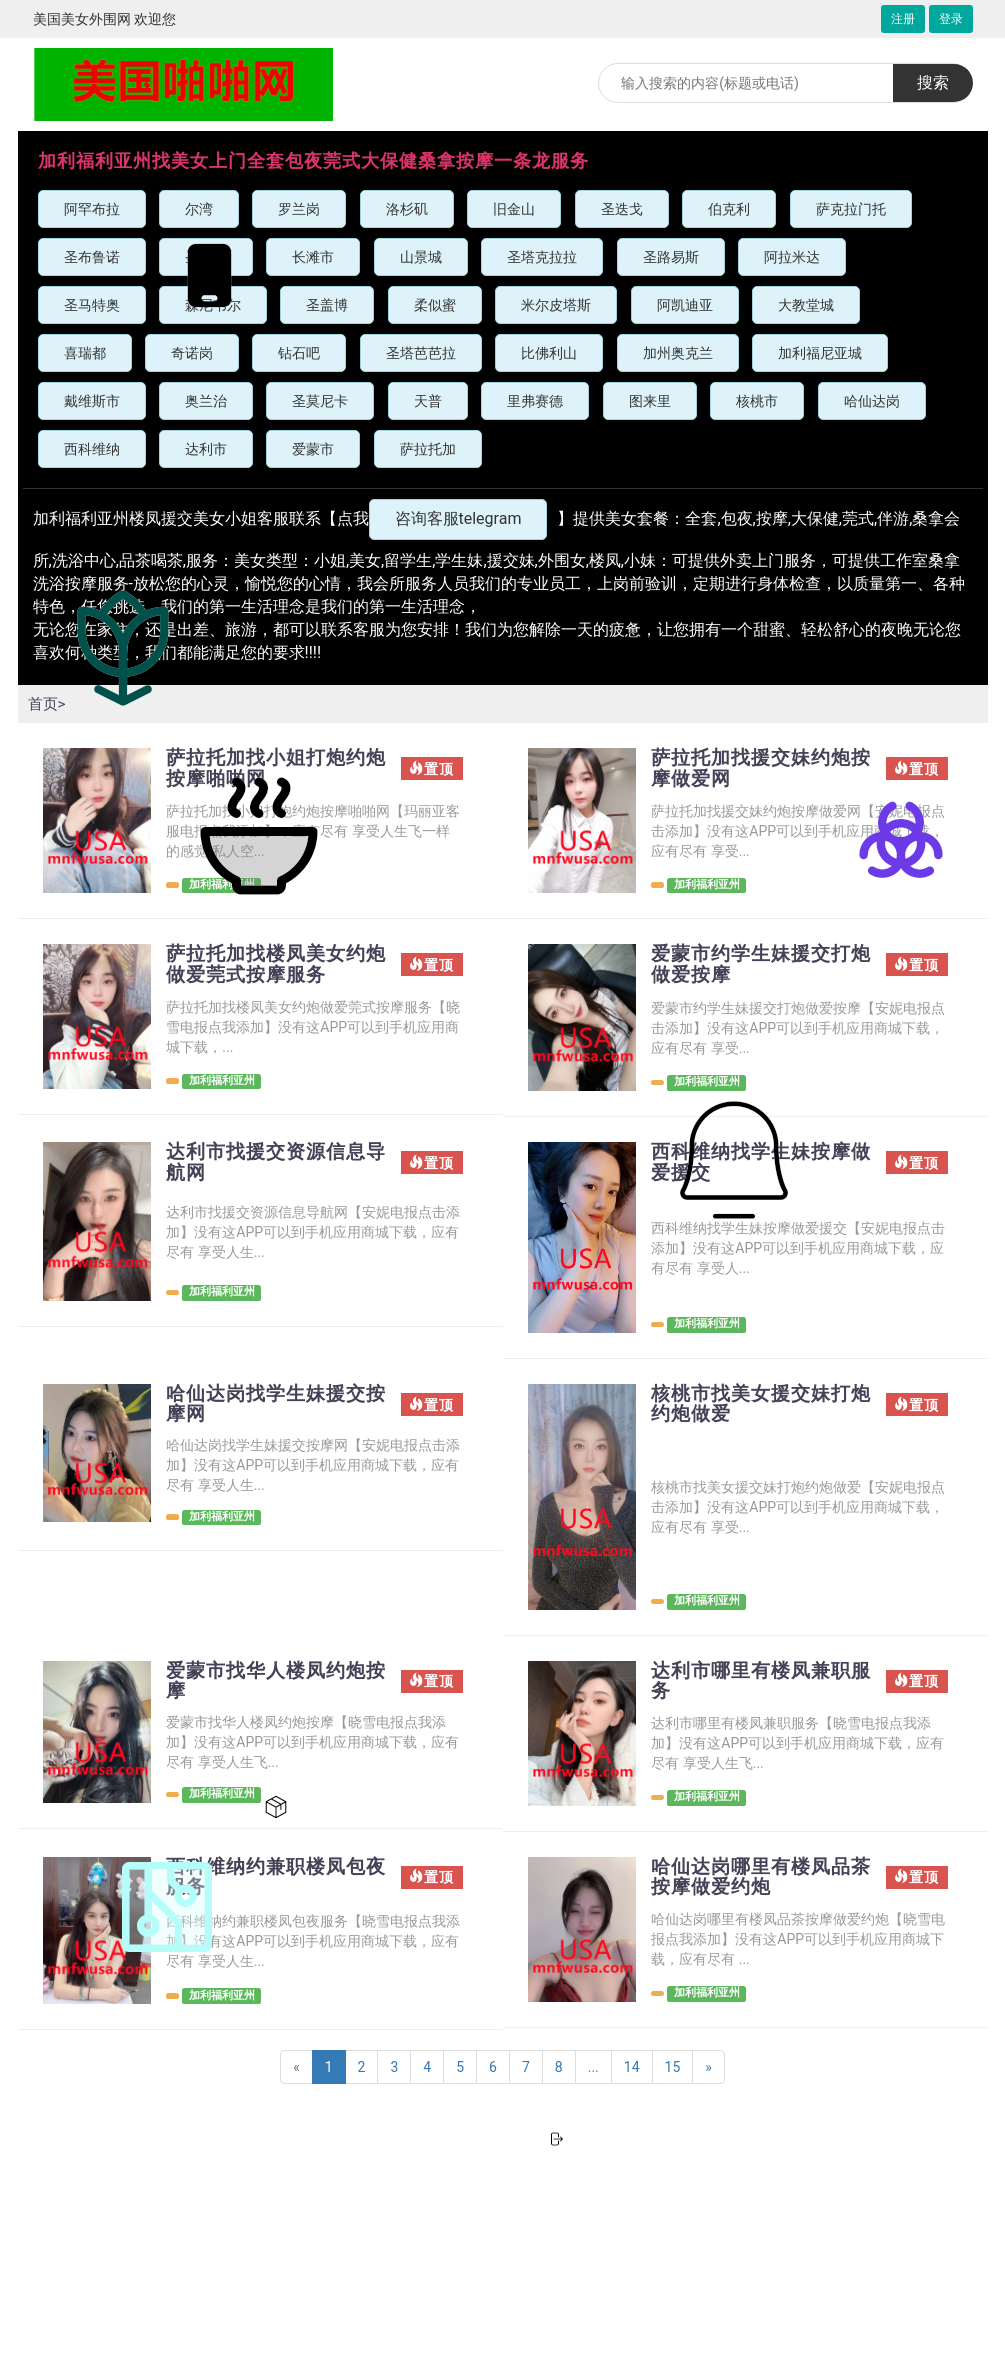 Image resolution: width=1005 pixels, height=2373 pixels. What do you see at coordinates (209, 275) in the screenshot?
I see `call or text from mobile device` at bounding box center [209, 275].